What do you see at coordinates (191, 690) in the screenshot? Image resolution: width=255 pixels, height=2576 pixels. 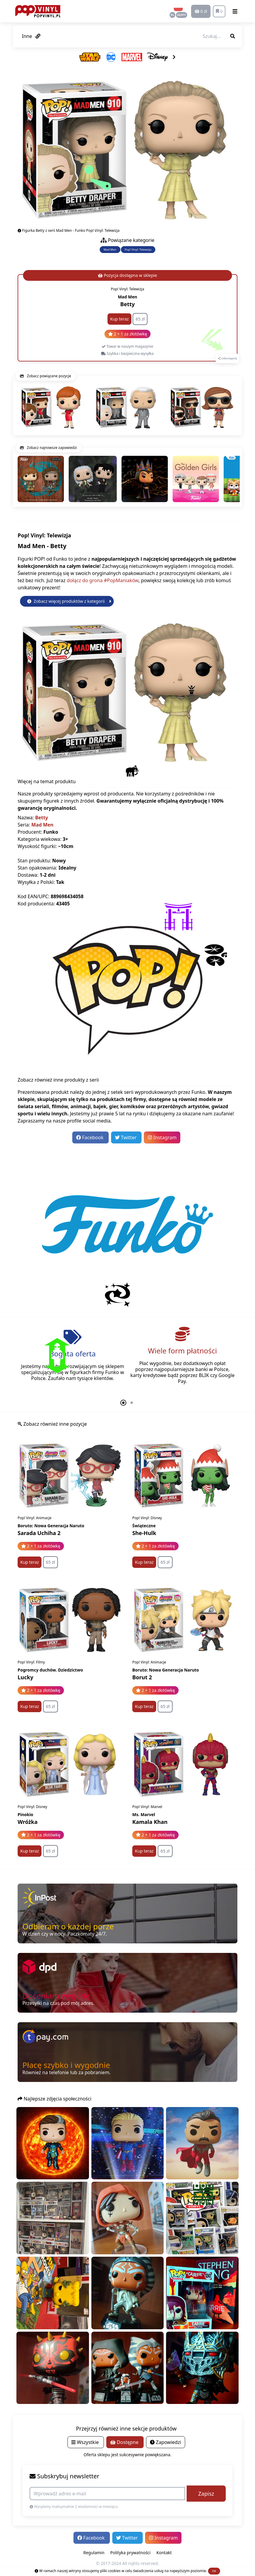 I see `access public speaking or presentation mode` at bounding box center [191, 690].